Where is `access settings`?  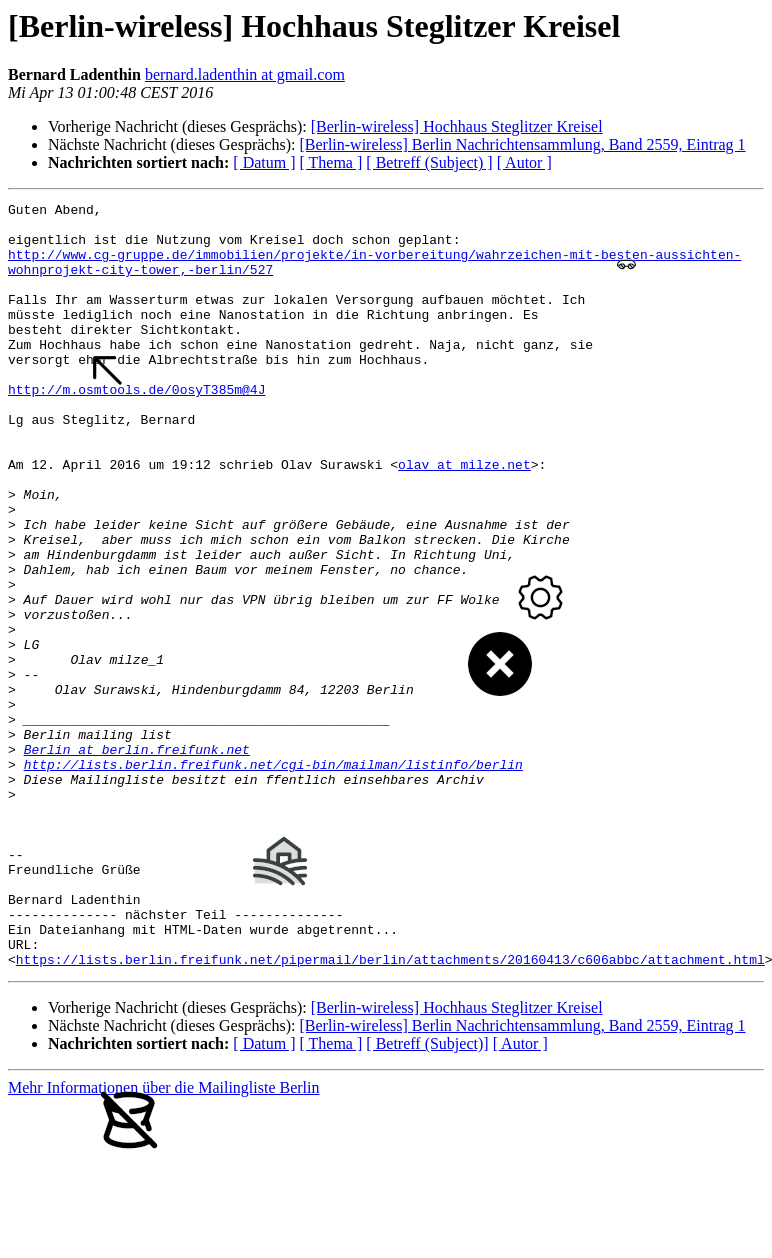 access settings is located at coordinates (540, 597).